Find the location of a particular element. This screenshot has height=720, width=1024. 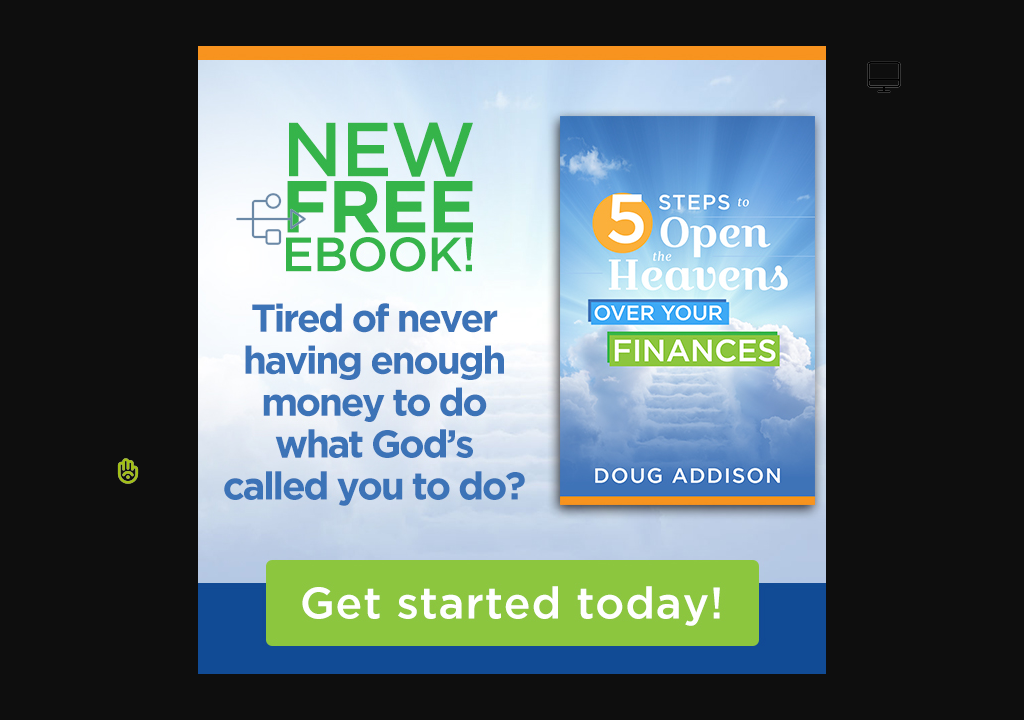

switch to desktop view is located at coordinates (884, 76).